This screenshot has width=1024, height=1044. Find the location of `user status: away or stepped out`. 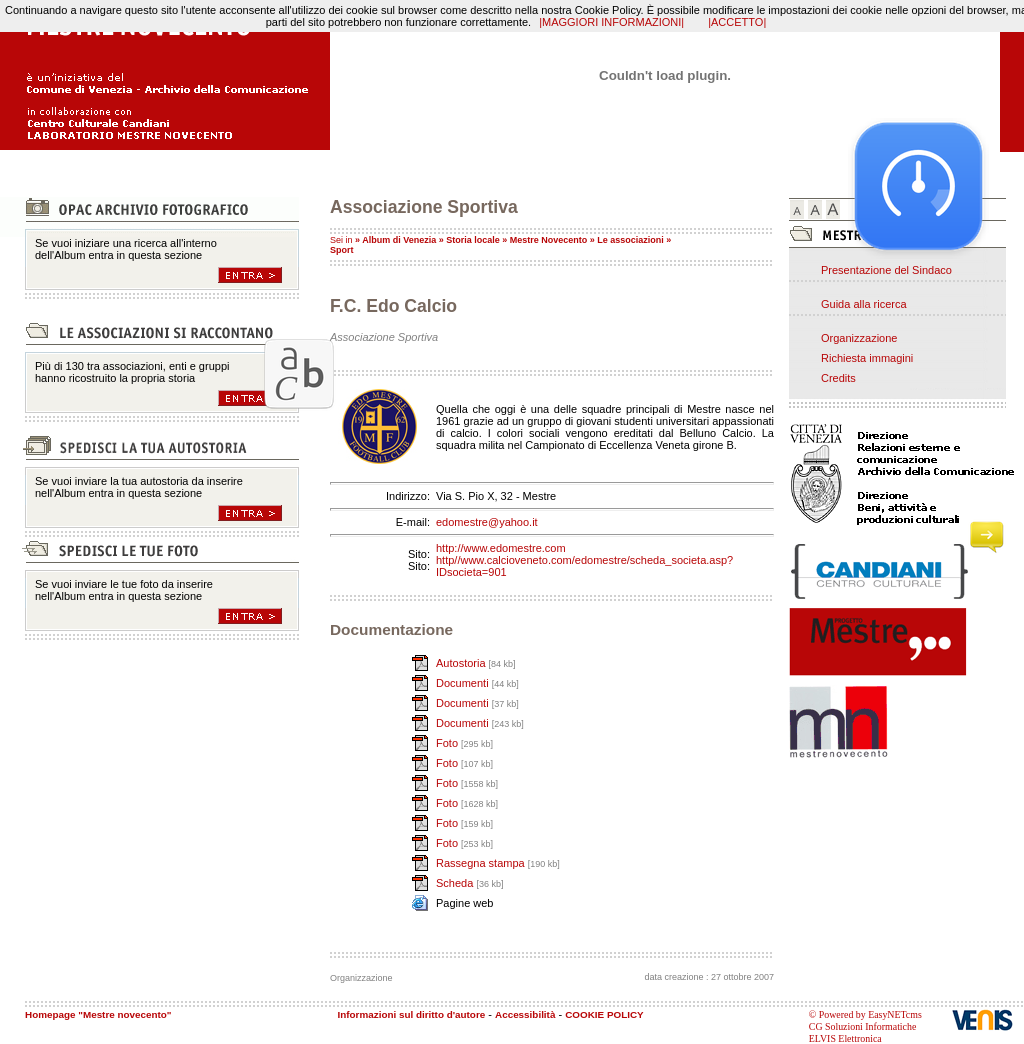

user status: away or stepped out is located at coordinates (987, 537).